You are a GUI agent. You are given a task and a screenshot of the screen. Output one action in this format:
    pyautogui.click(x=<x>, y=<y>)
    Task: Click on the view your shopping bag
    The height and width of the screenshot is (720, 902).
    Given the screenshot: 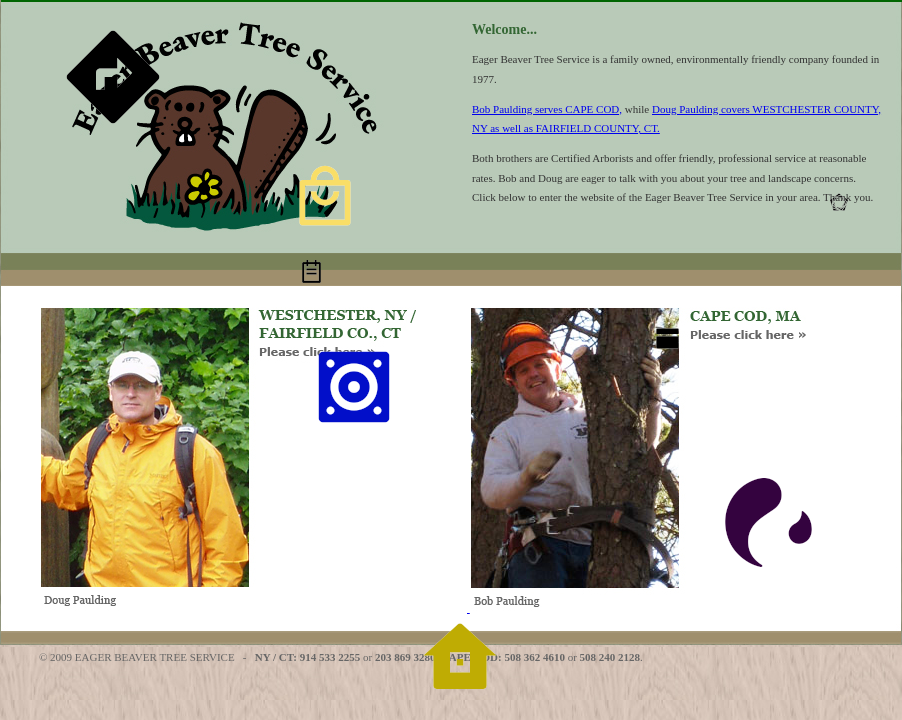 What is the action you would take?
    pyautogui.click(x=325, y=197)
    